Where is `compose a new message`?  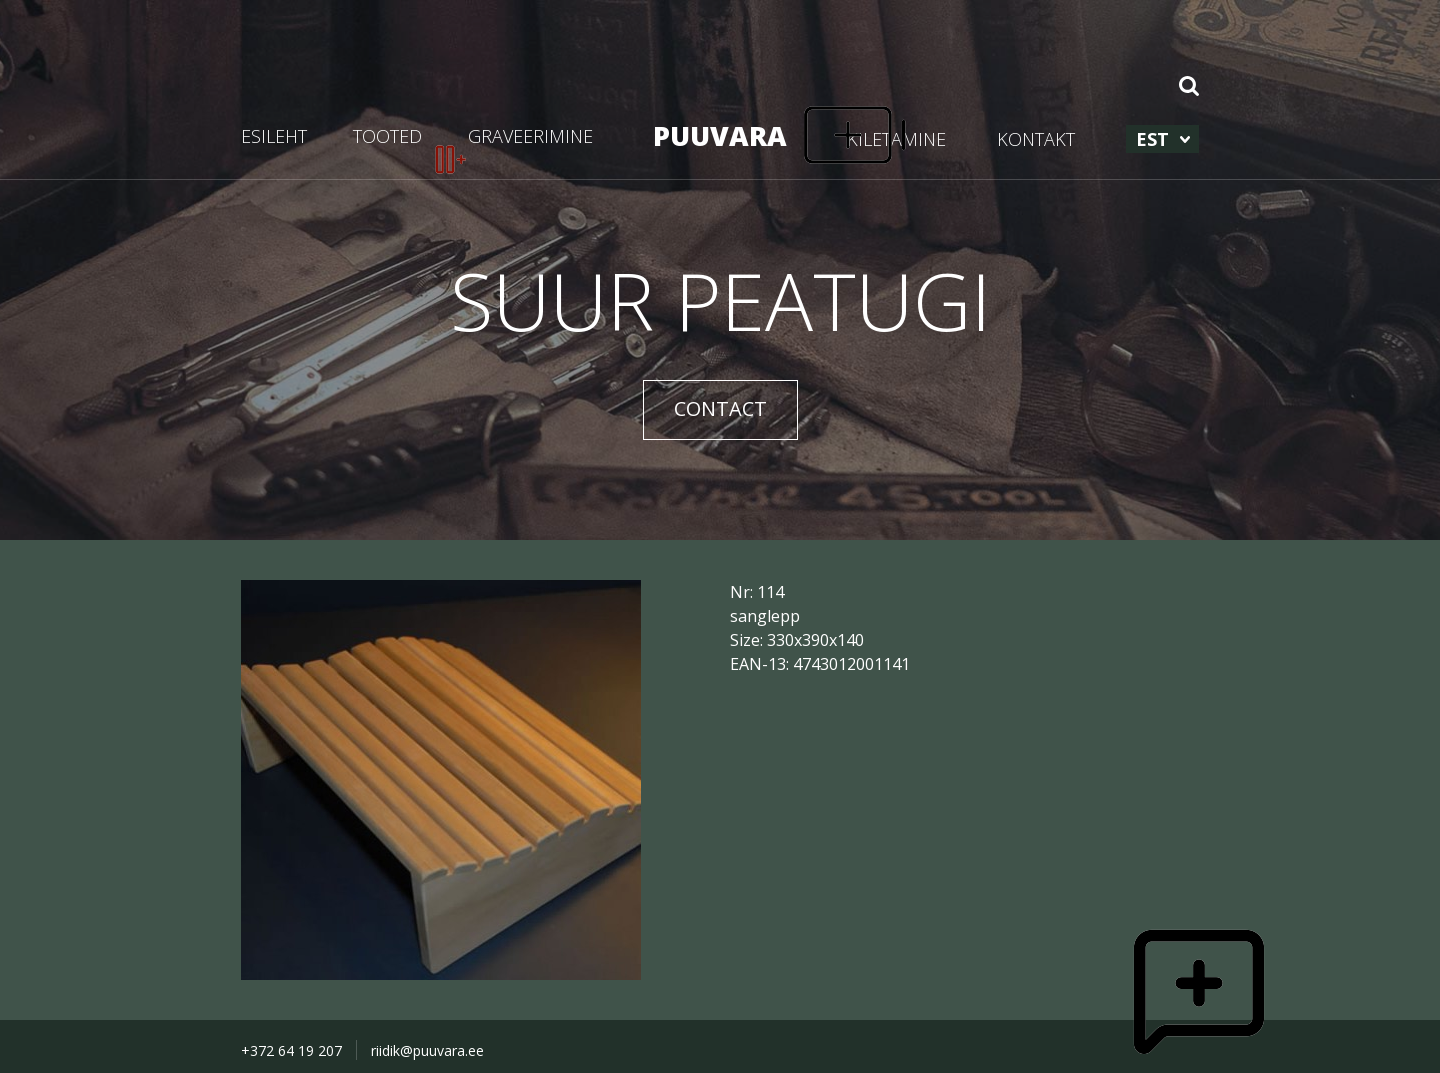
compose a new message is located at coordinates (1199, 989).